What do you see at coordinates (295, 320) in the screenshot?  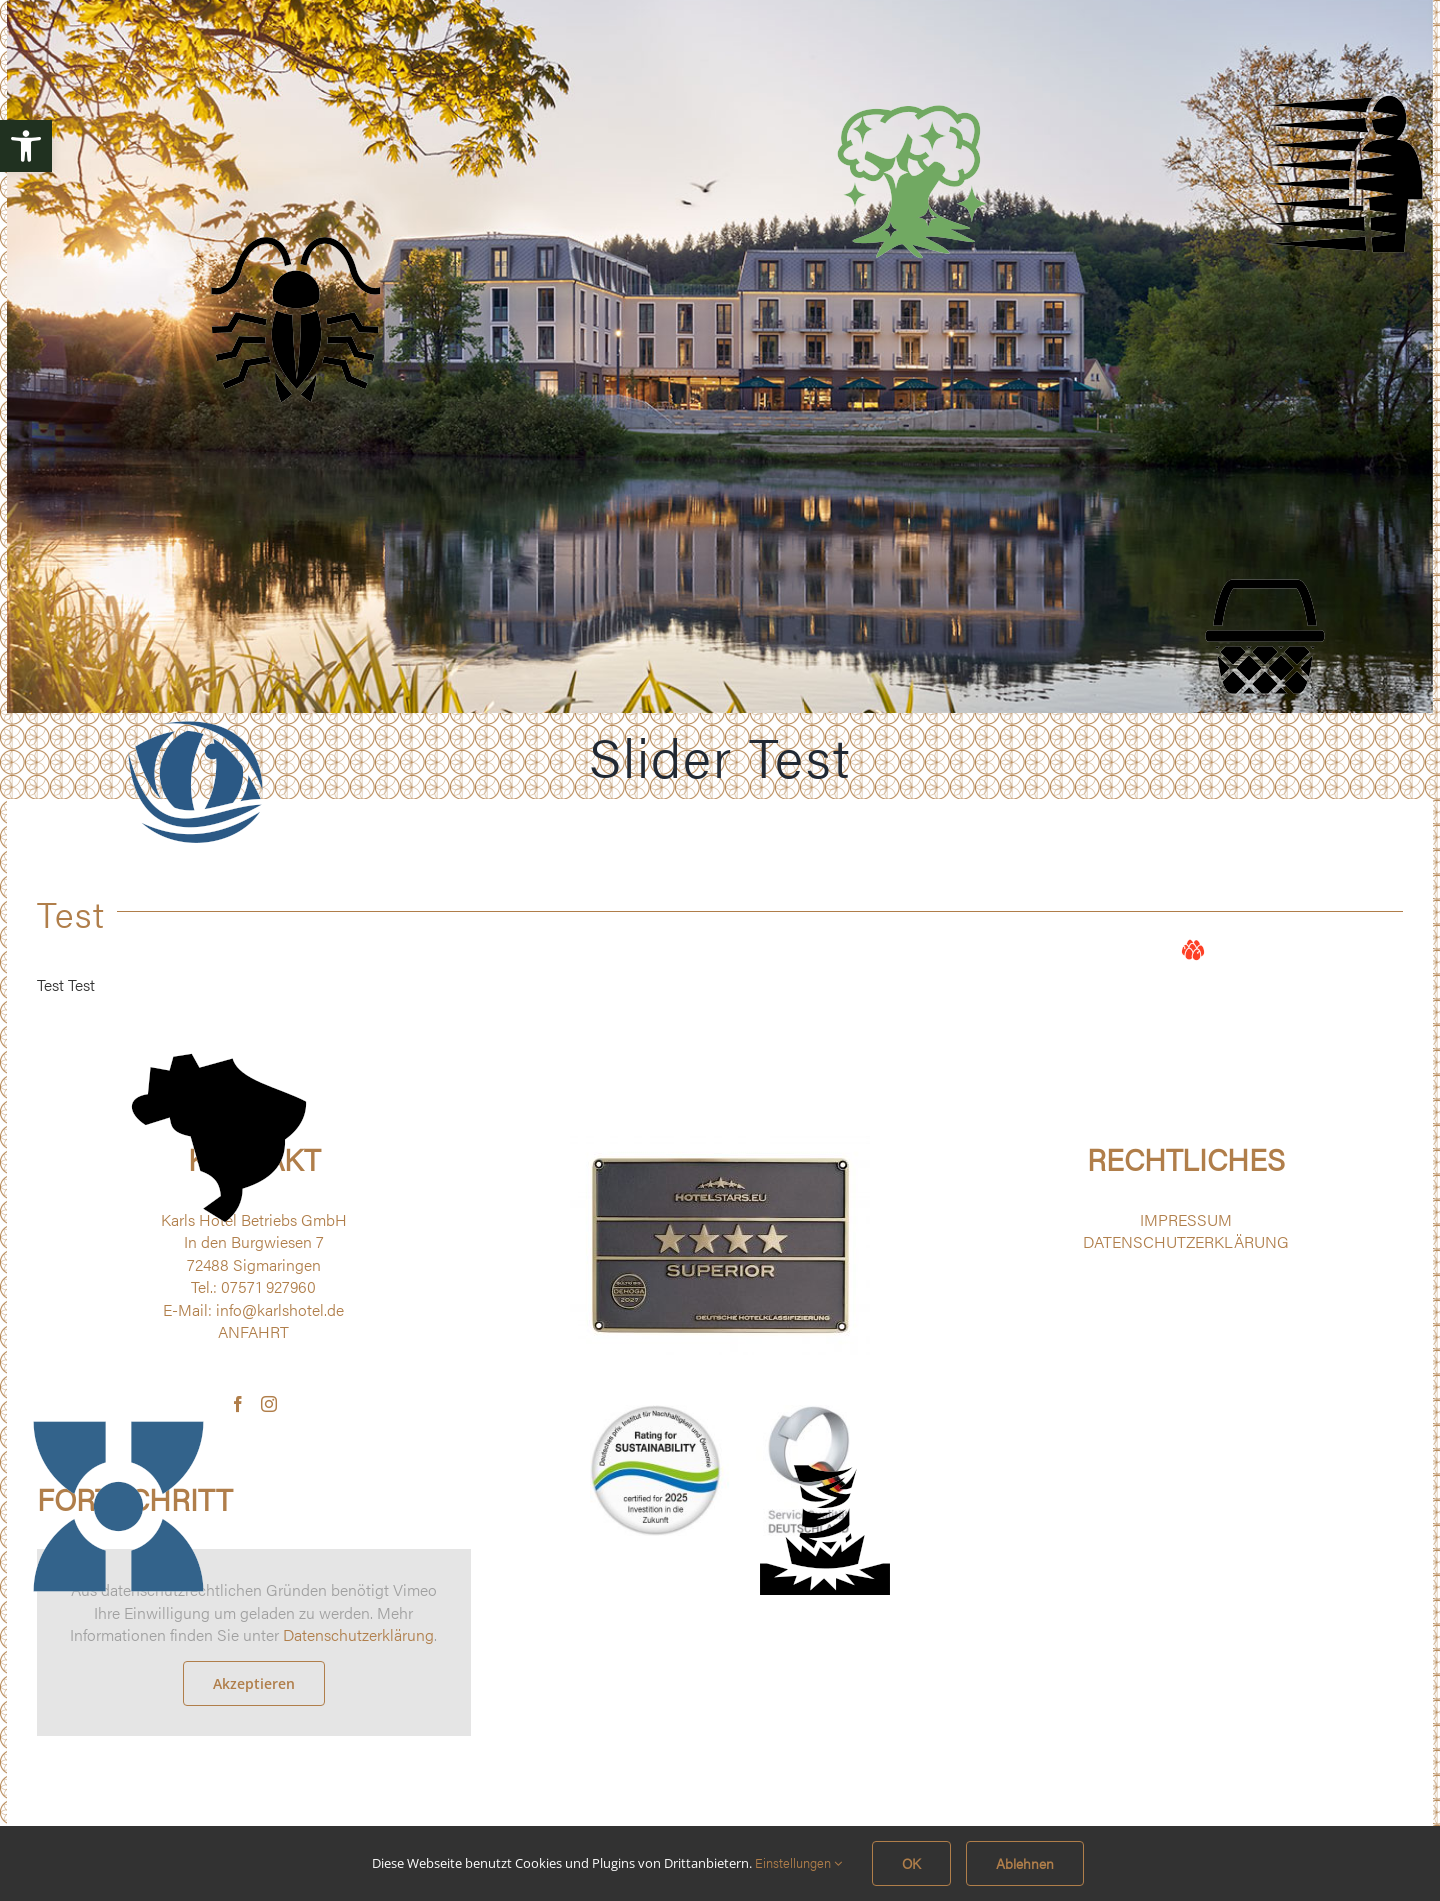 I see `indicates a bug or issue in the system` at bounding box center [295, 320].